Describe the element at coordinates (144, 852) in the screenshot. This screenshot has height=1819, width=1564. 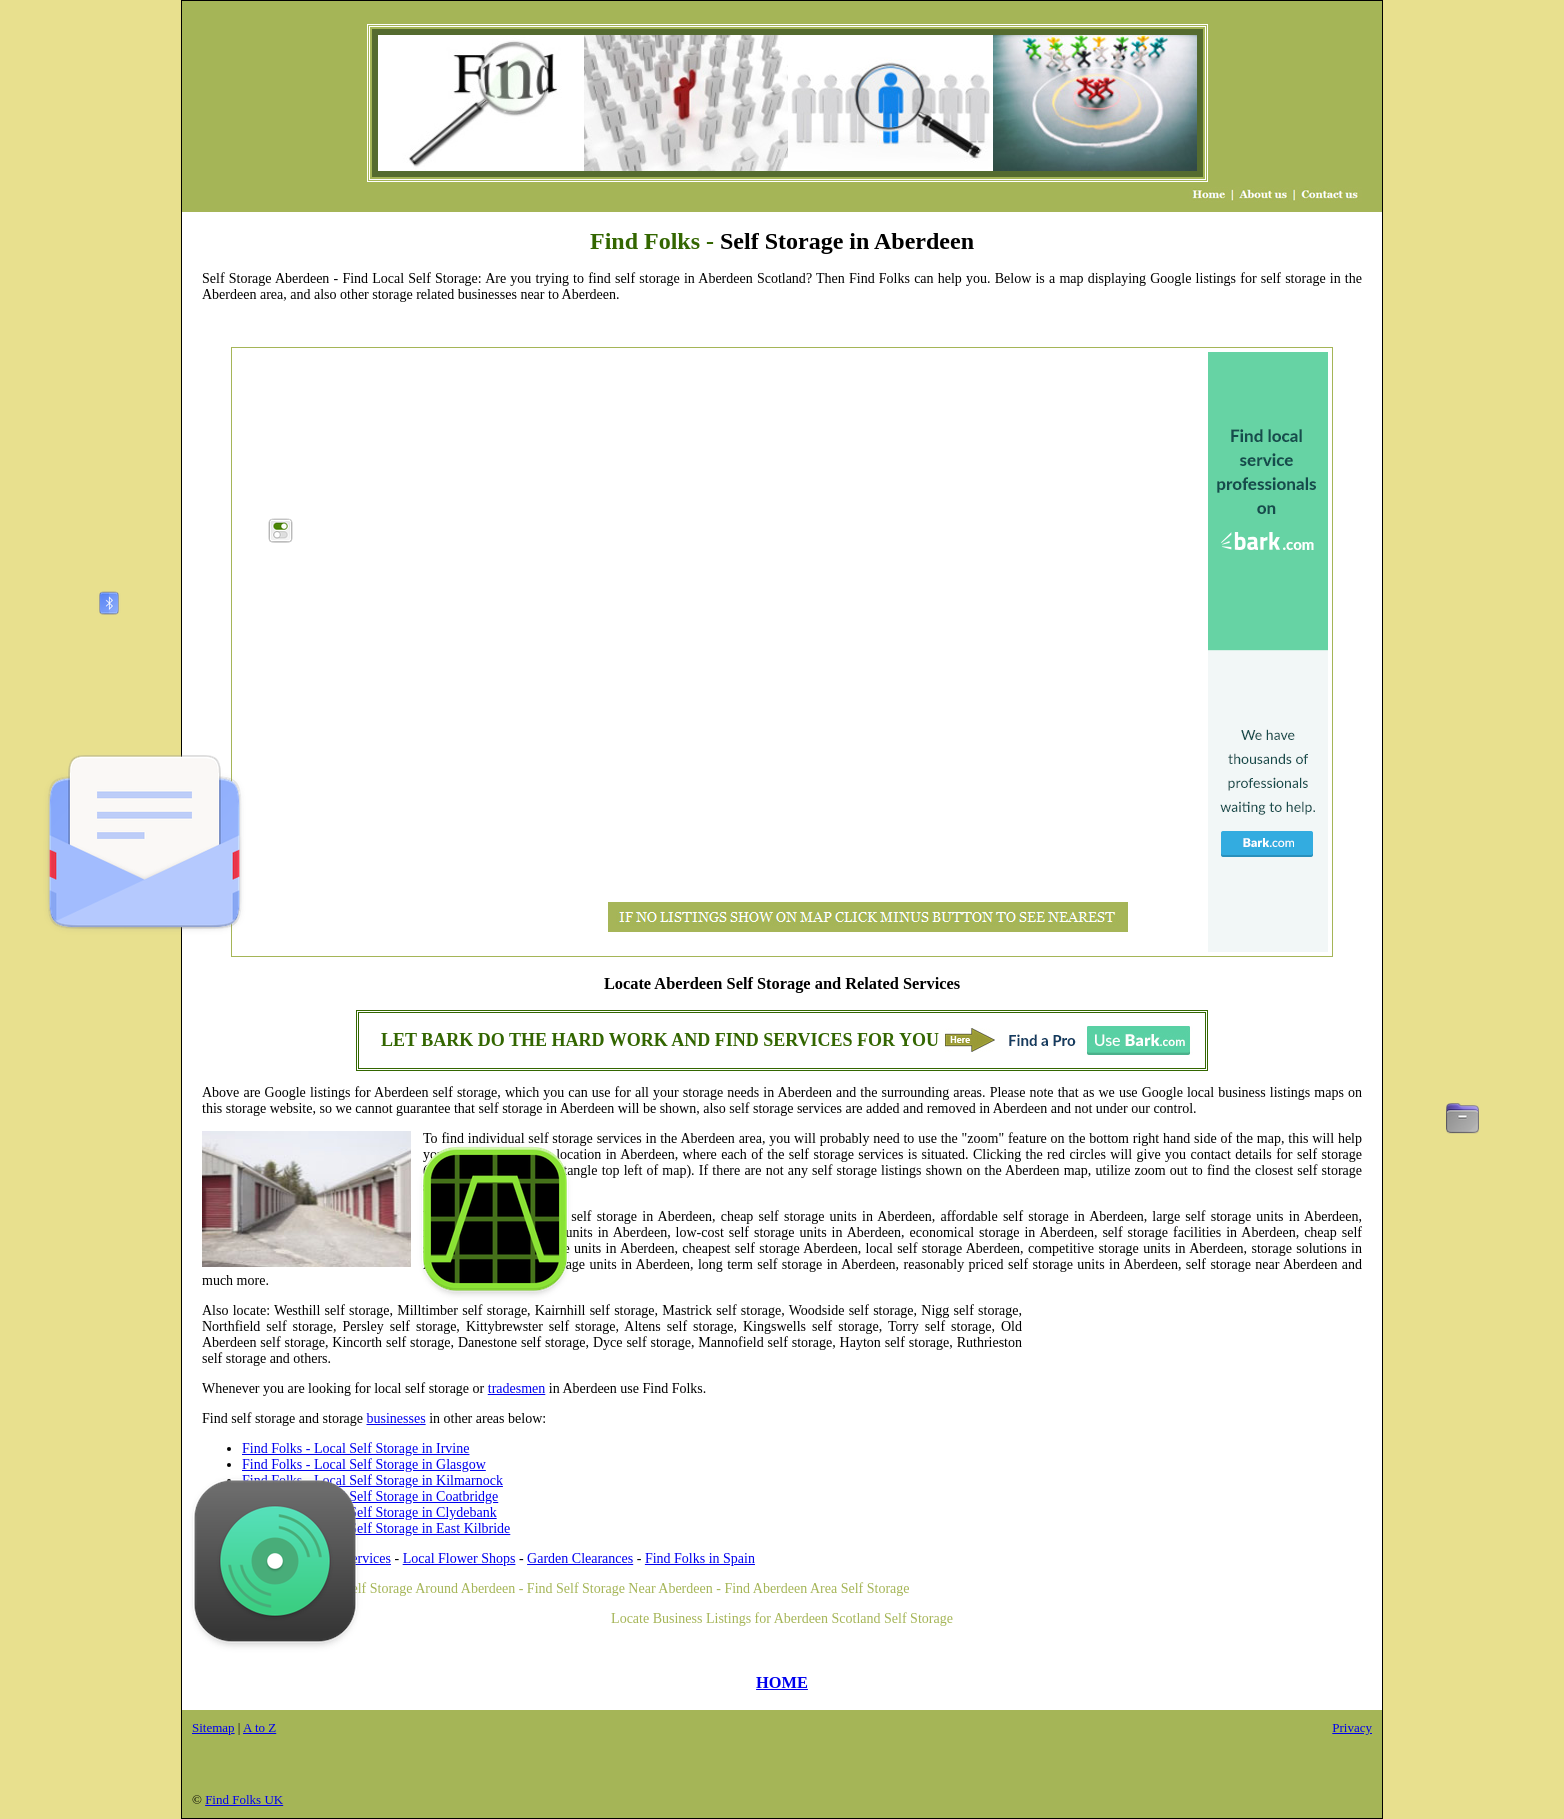
I see `indicates a message has been read` at that location.